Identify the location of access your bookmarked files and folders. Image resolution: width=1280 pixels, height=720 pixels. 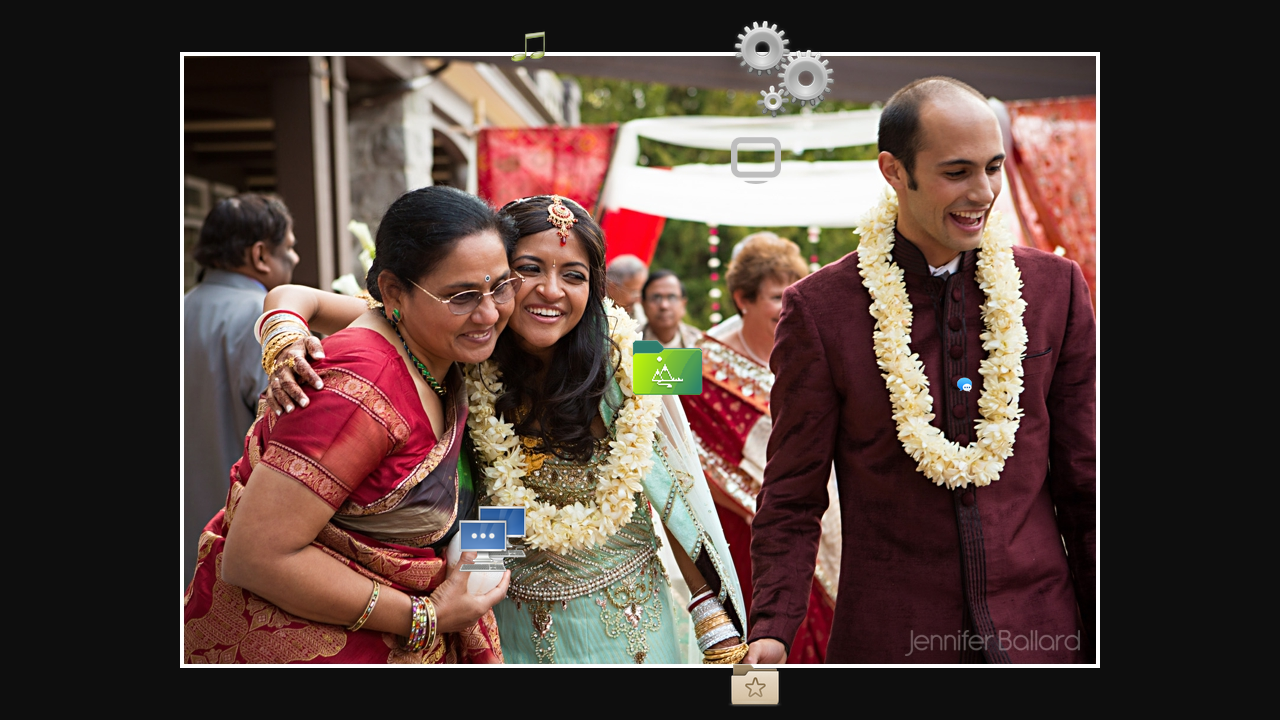
(755, 687).